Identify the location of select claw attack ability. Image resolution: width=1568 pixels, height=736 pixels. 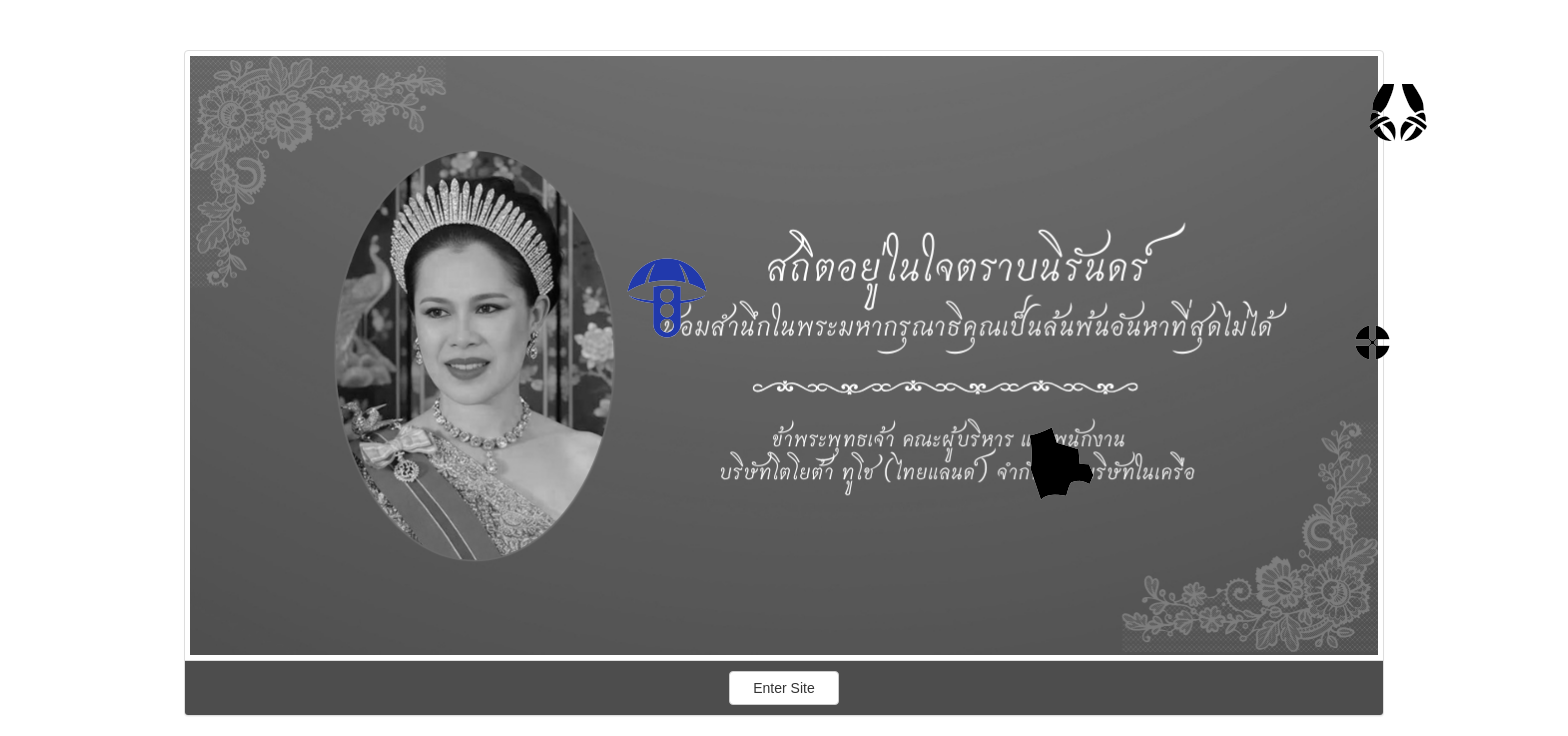
(1398, 112).